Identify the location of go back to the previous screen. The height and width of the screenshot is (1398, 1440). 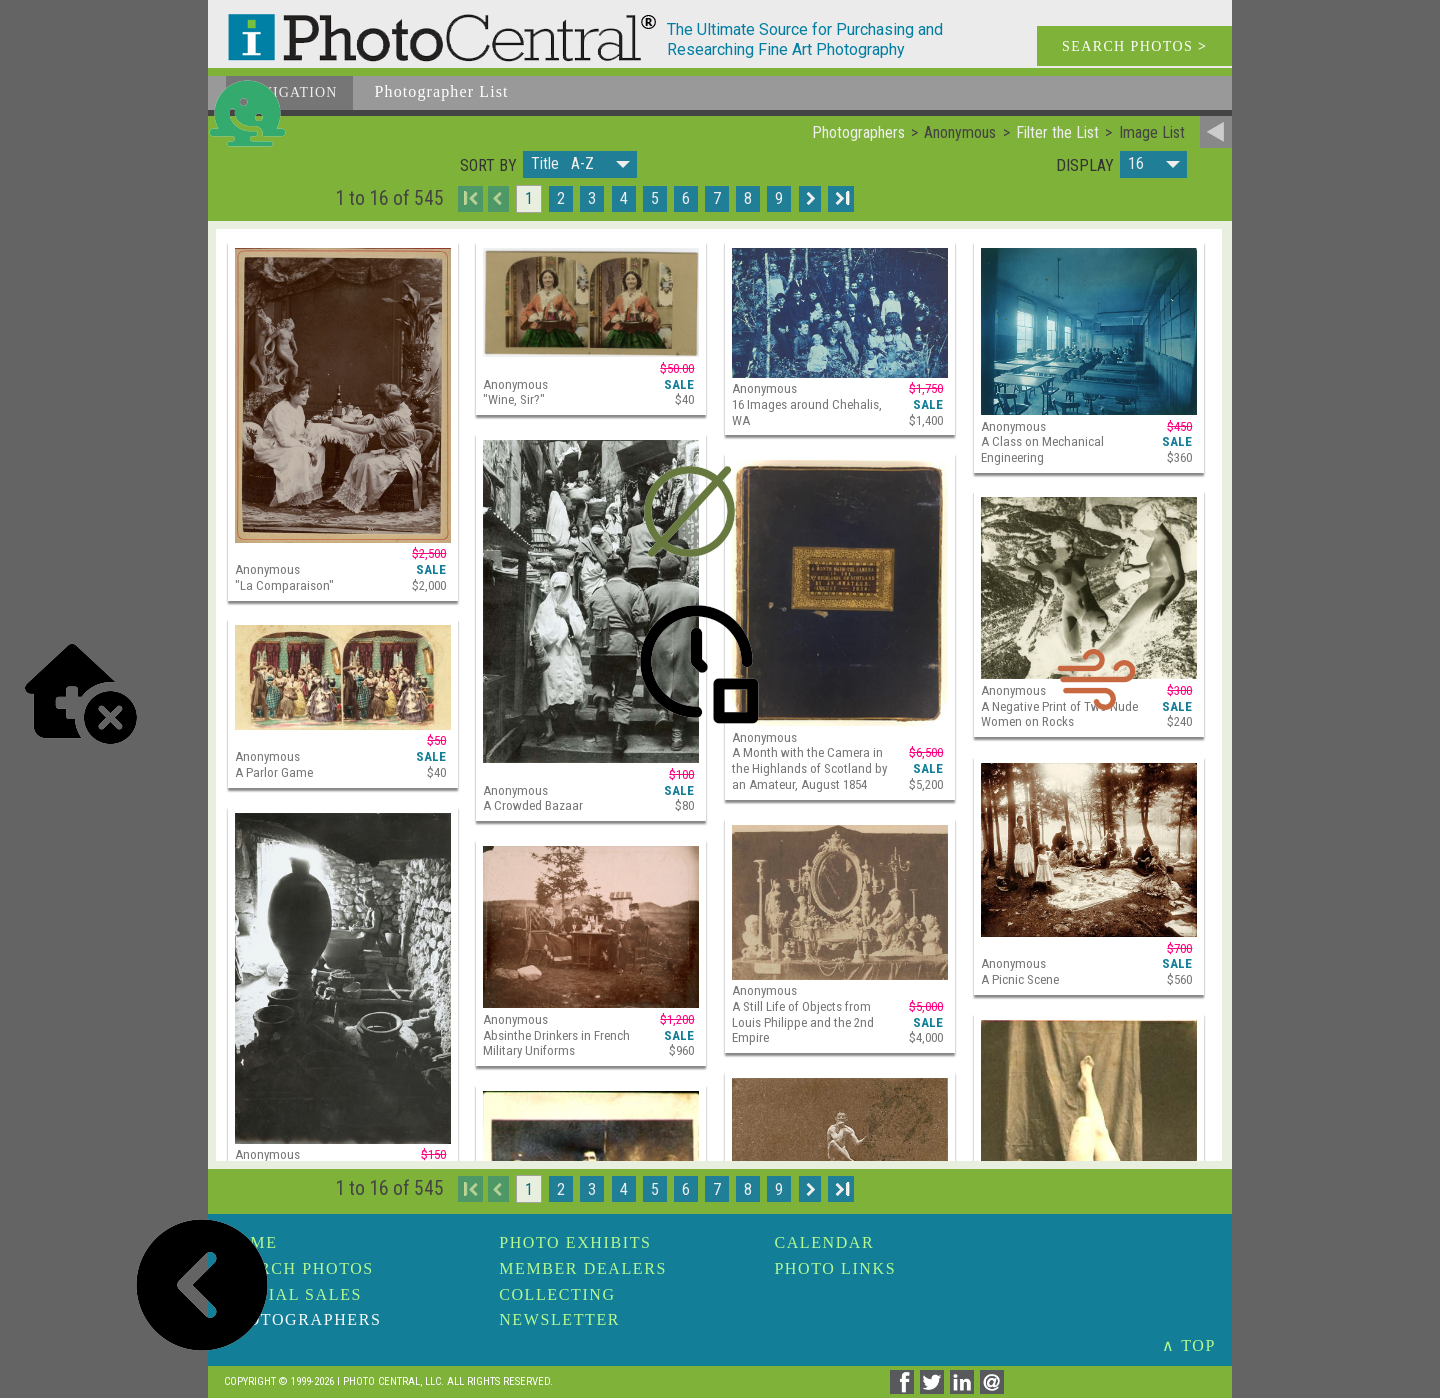
(202, 1285).